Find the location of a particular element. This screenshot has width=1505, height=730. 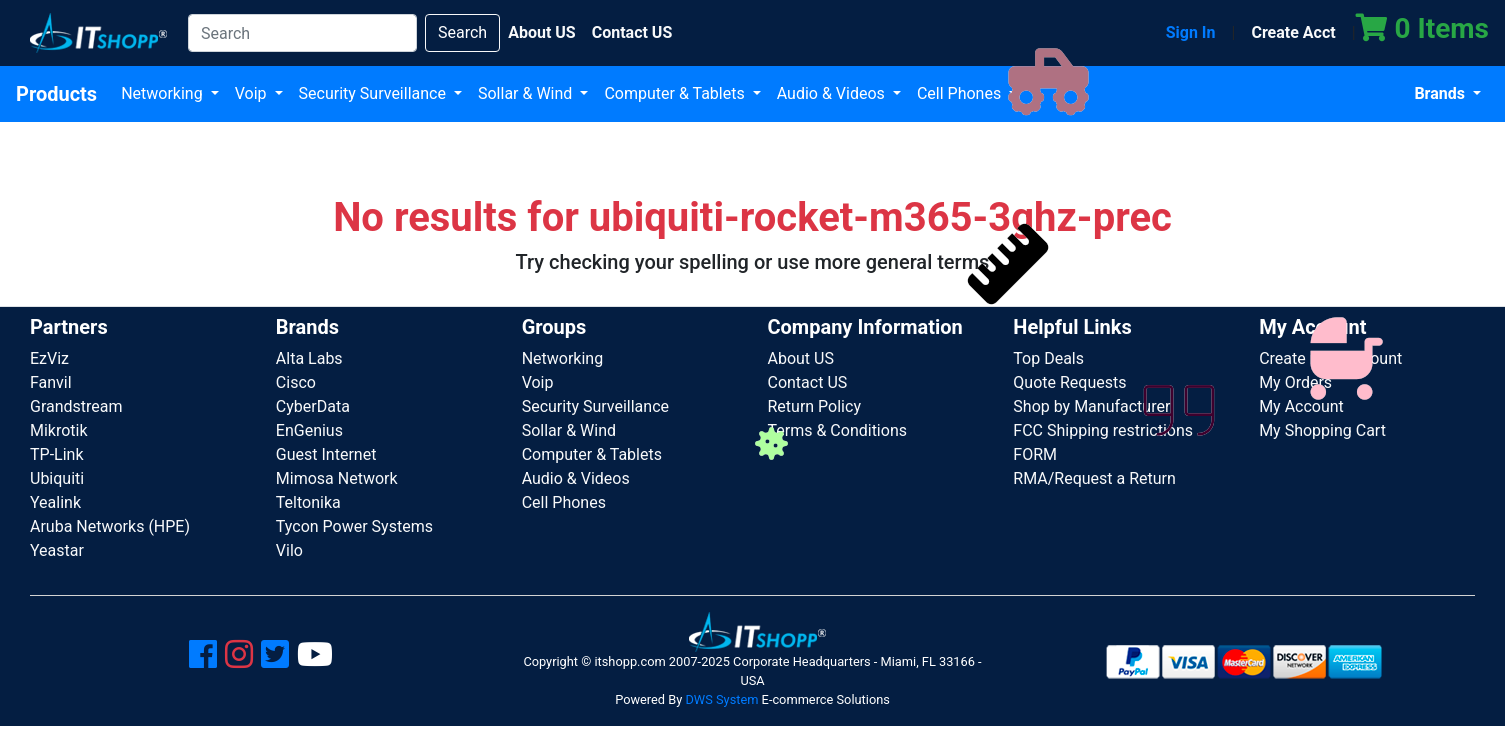

monster truck or off-road vehicle category is located at coordinates (1048, 79).